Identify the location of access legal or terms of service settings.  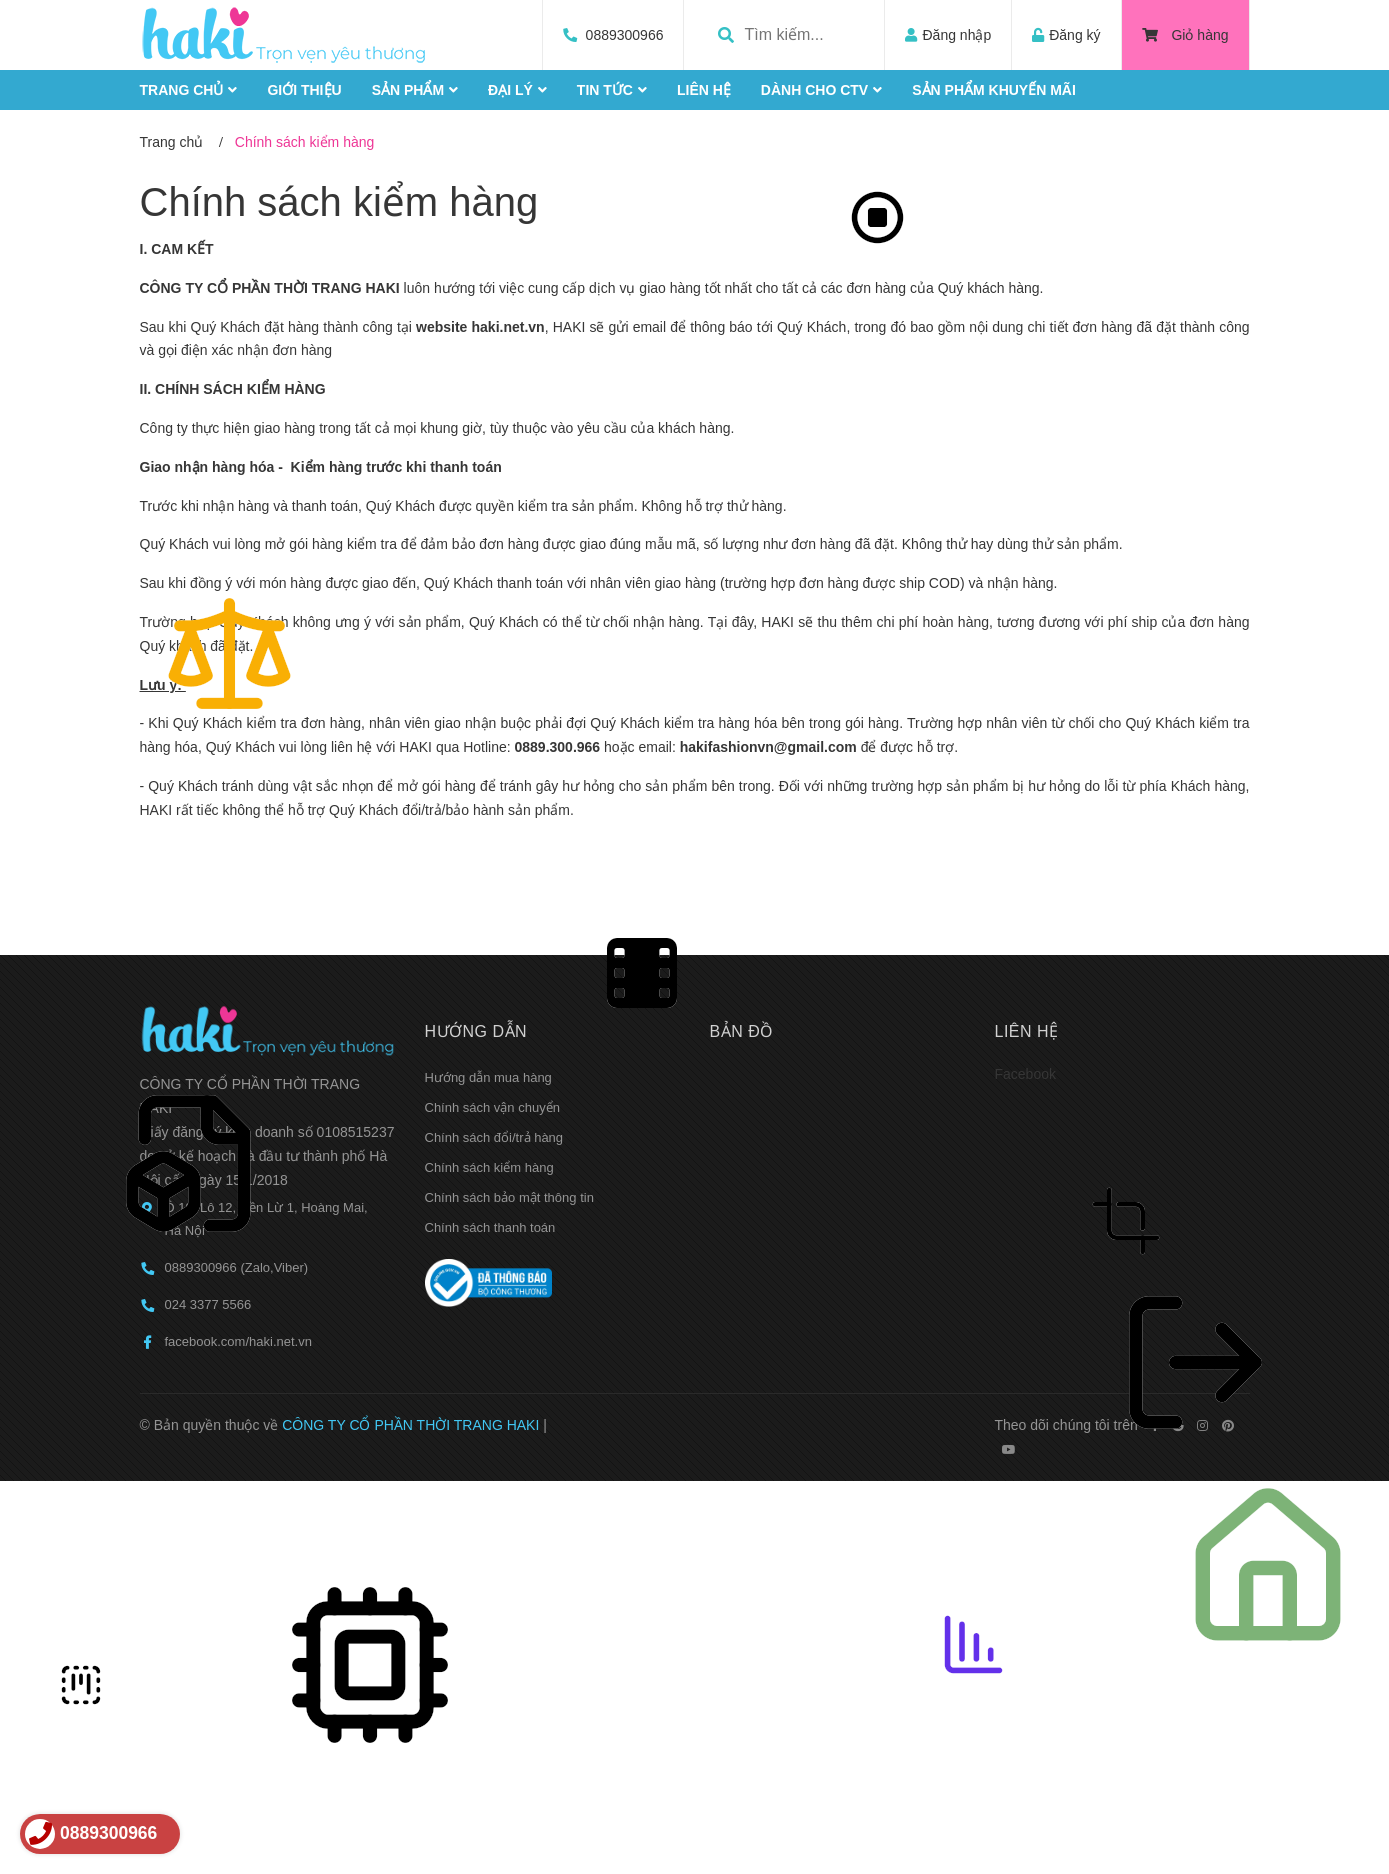
(229, 653).